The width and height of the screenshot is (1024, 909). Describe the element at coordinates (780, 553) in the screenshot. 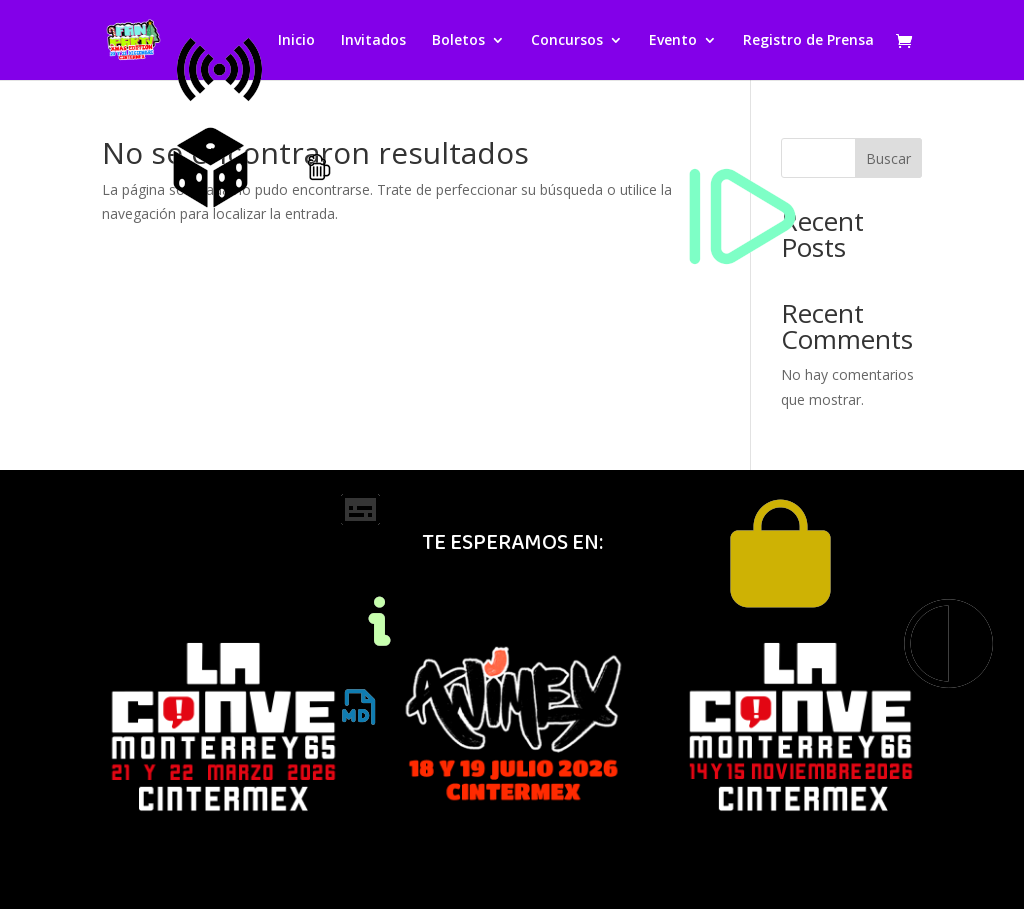

I see `view your shopping bag` at that location.